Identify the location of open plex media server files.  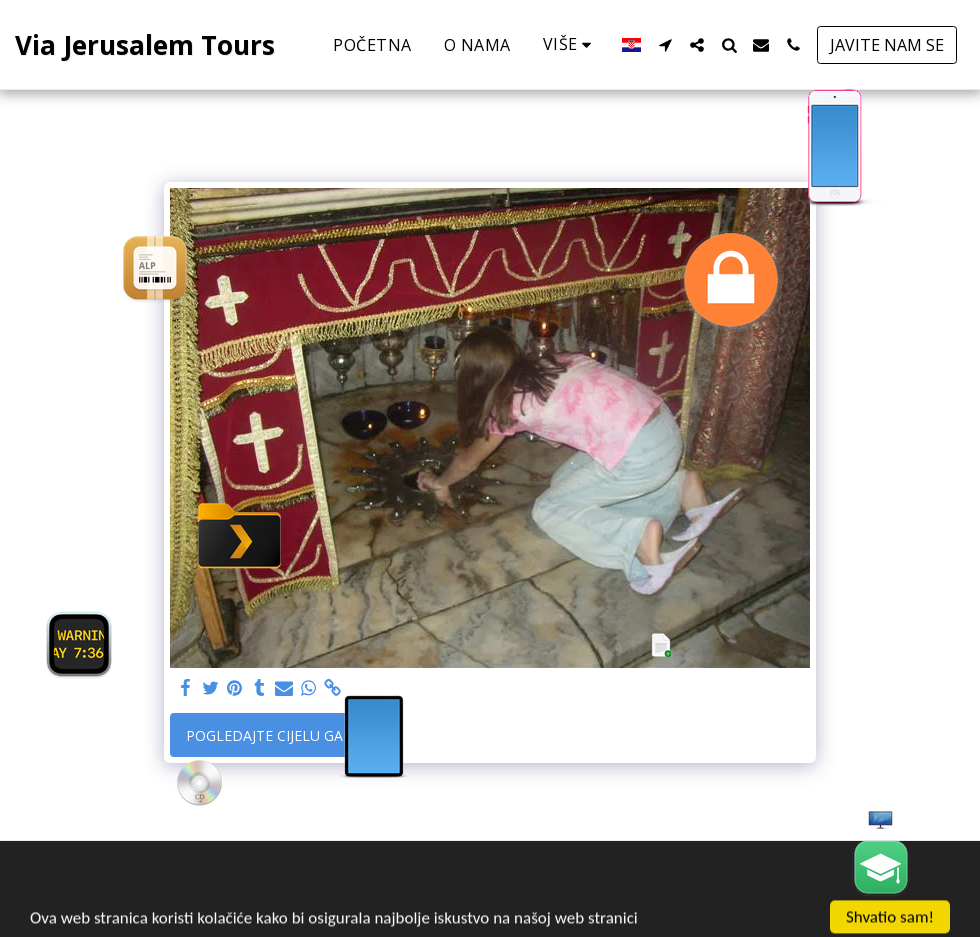
(239, 538).